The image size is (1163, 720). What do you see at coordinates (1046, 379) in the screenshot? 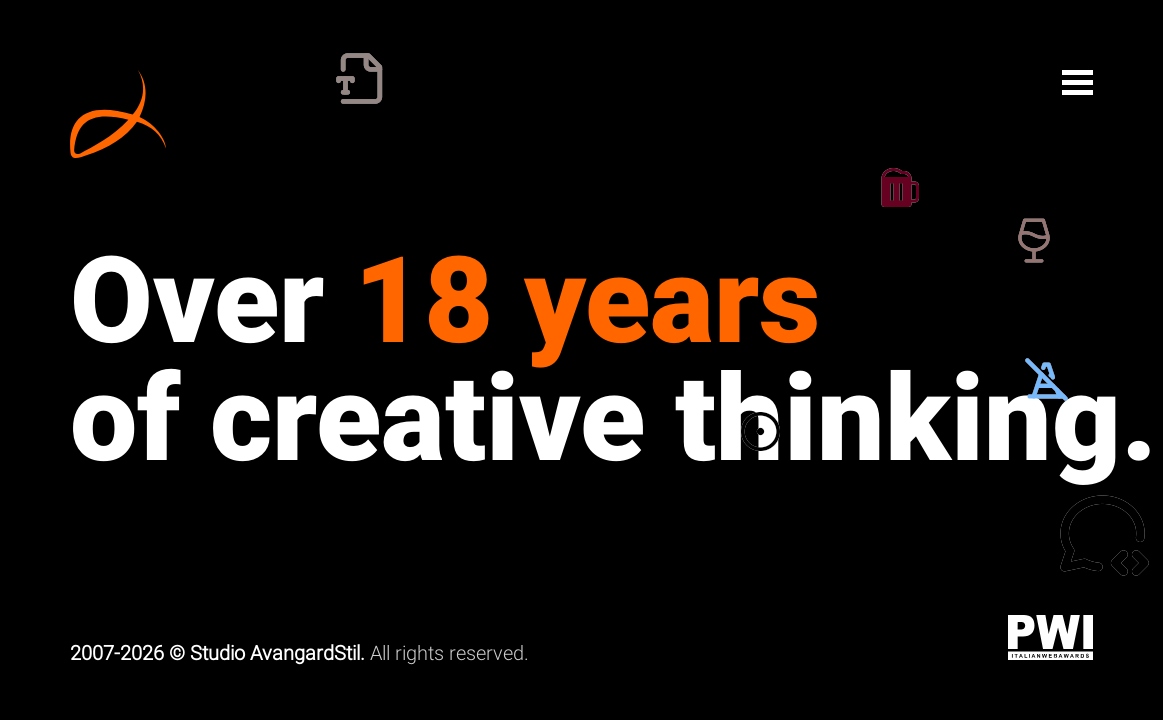
I see `disable construction or roadwork warnings` at bounding box center [1046, 379].